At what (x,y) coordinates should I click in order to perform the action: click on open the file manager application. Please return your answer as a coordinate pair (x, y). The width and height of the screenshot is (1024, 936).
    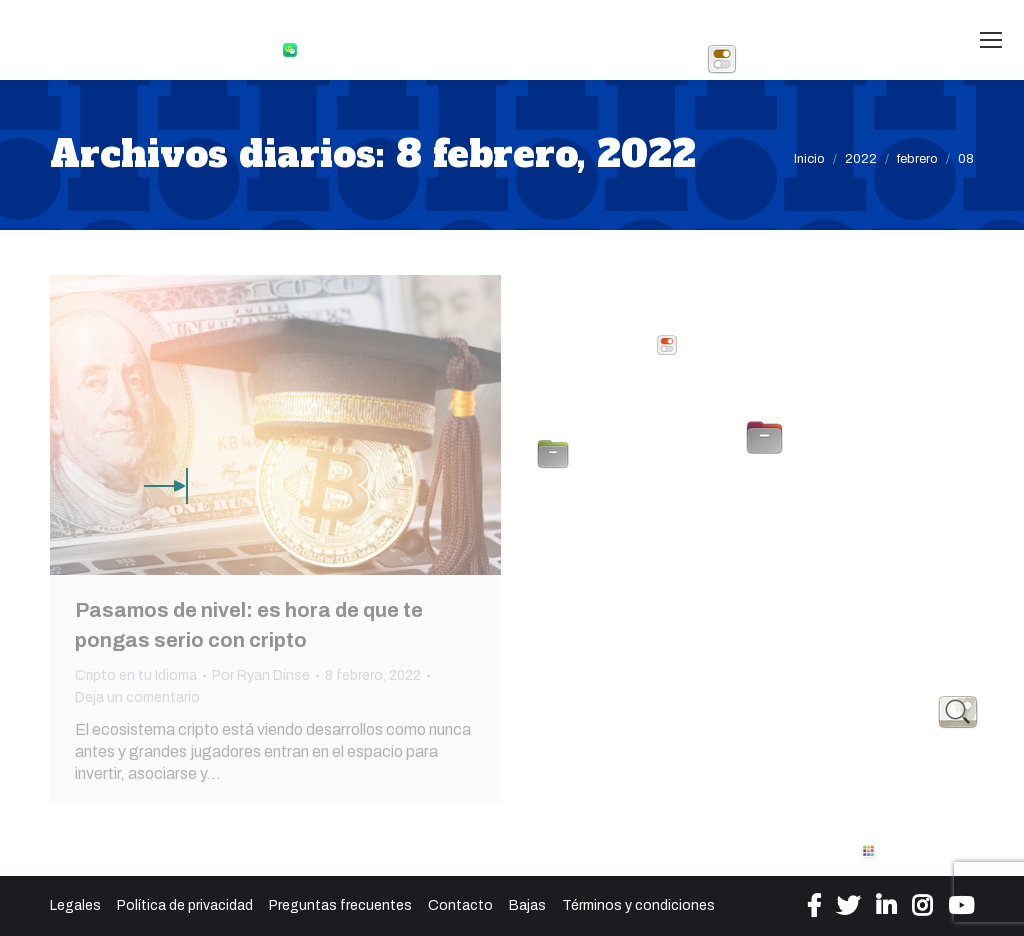
    Looking at the image, I should click on (764, 437).